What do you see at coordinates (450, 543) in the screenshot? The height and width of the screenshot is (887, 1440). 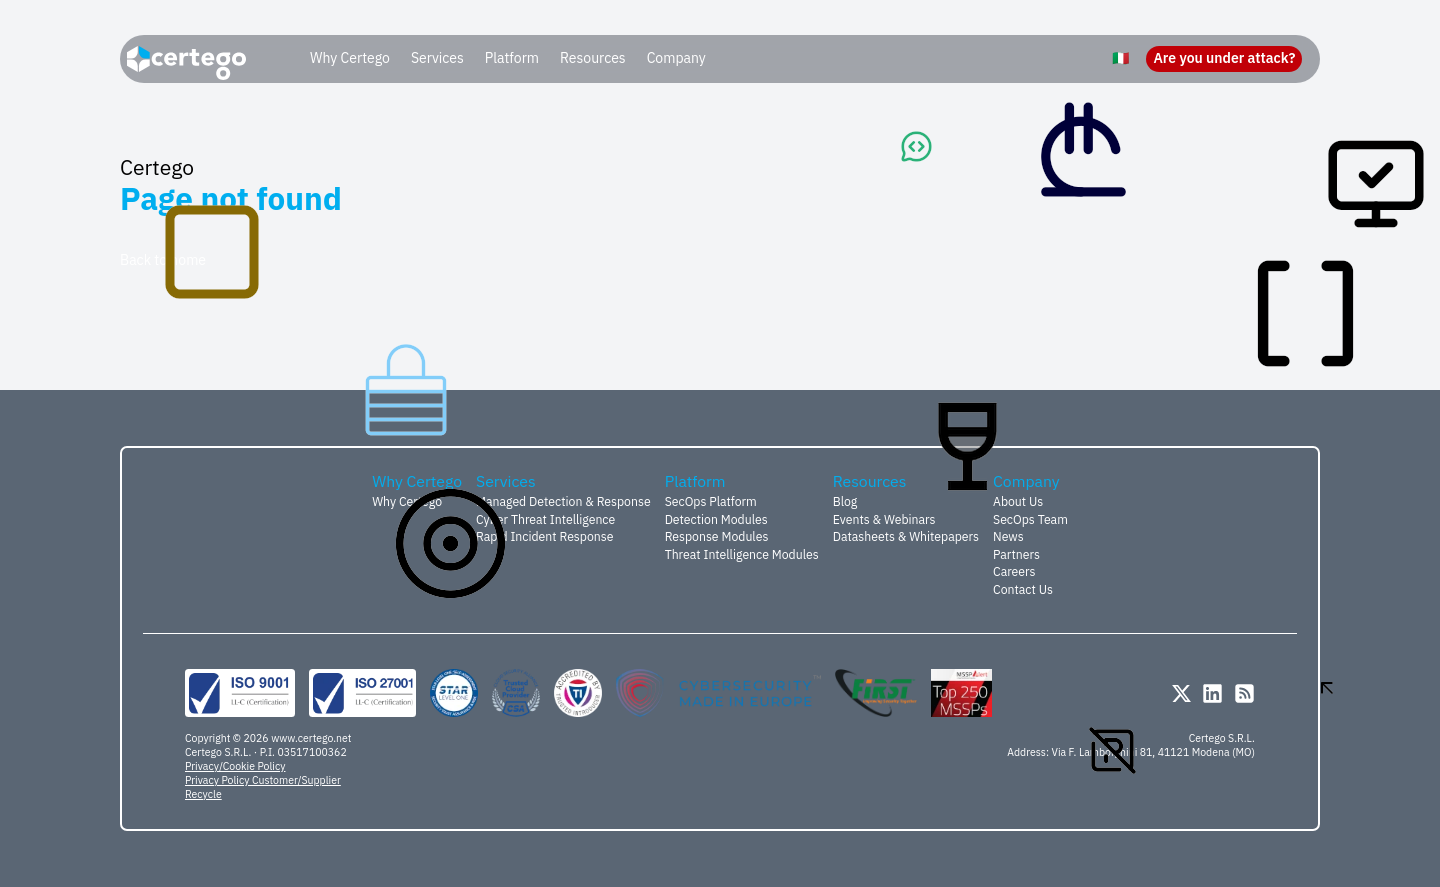 I see `play or access media library` at bounding box center [450, 543].